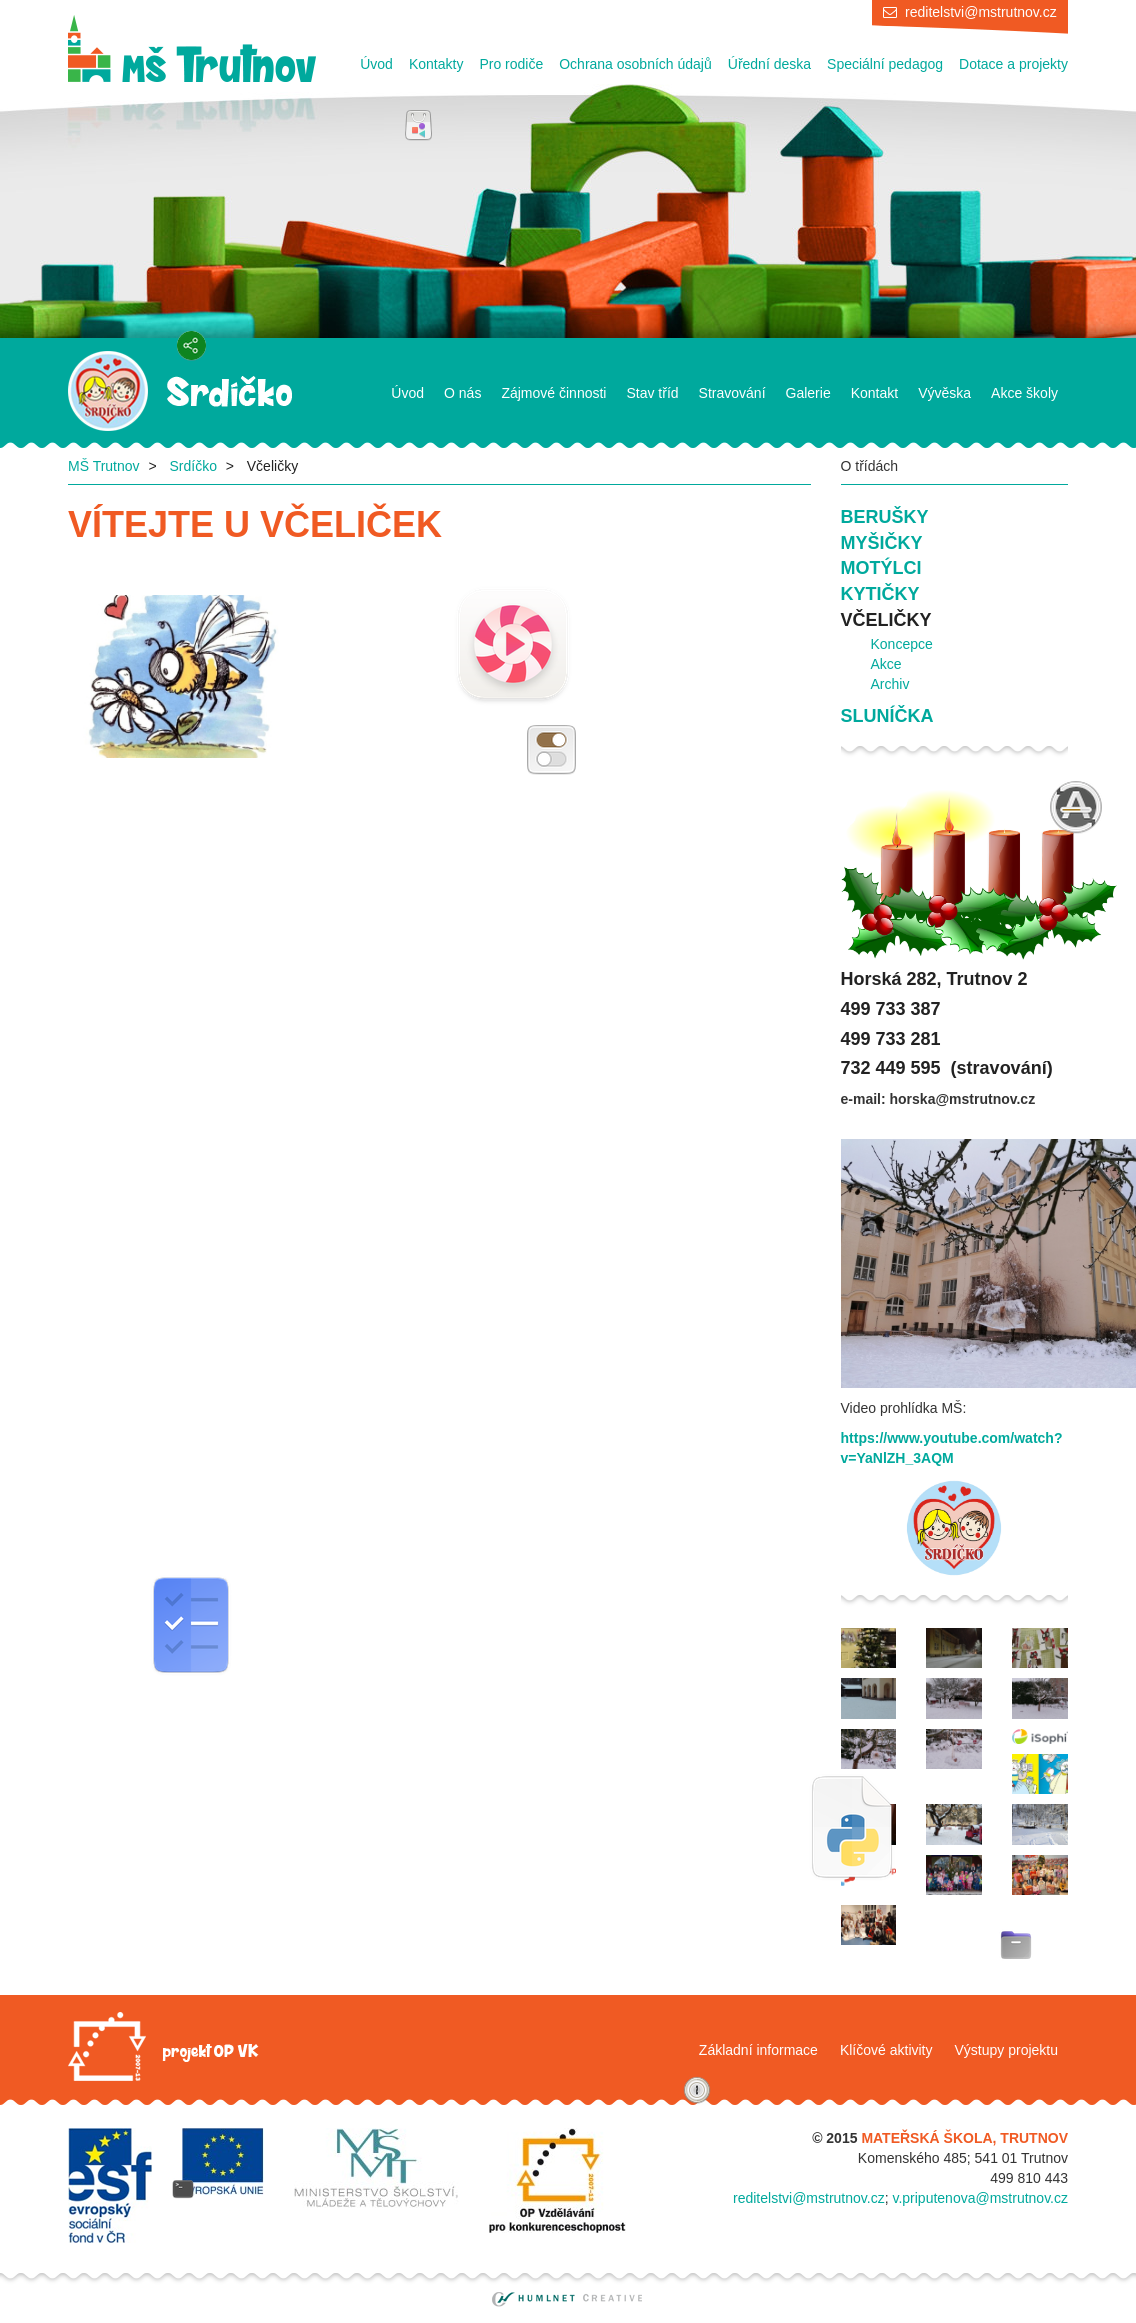 This screenshot has height=2323, width=1136. I want to click on open desktop preferences or settings, so click(551, 749).